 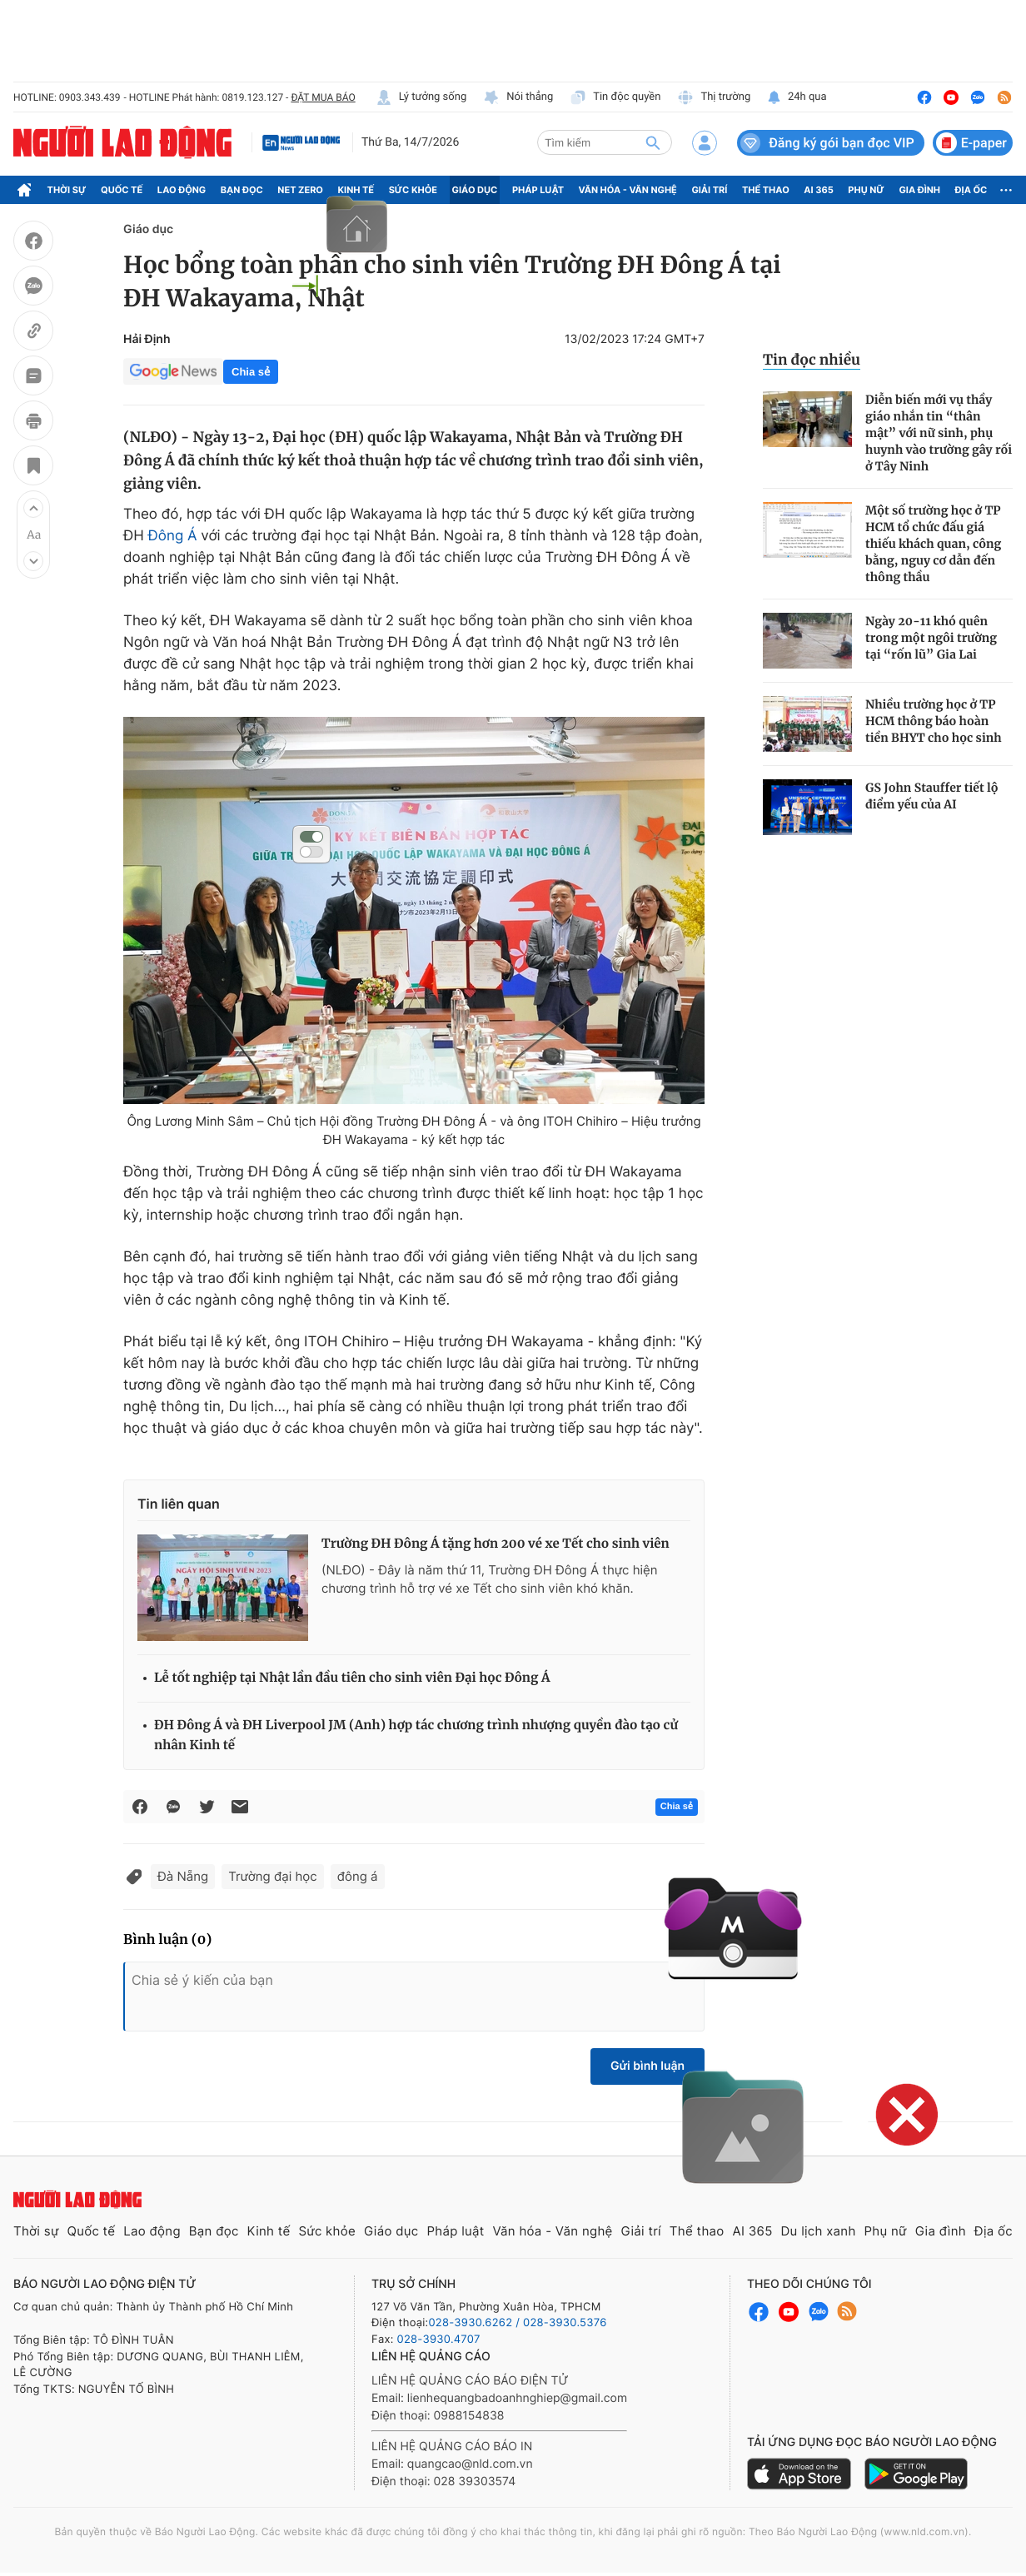 What do you see at coordinates (883, 2091) in the screenshot?
I see `OneDrive sync error or cloud connection failure` at bounding box center [883, 2091].